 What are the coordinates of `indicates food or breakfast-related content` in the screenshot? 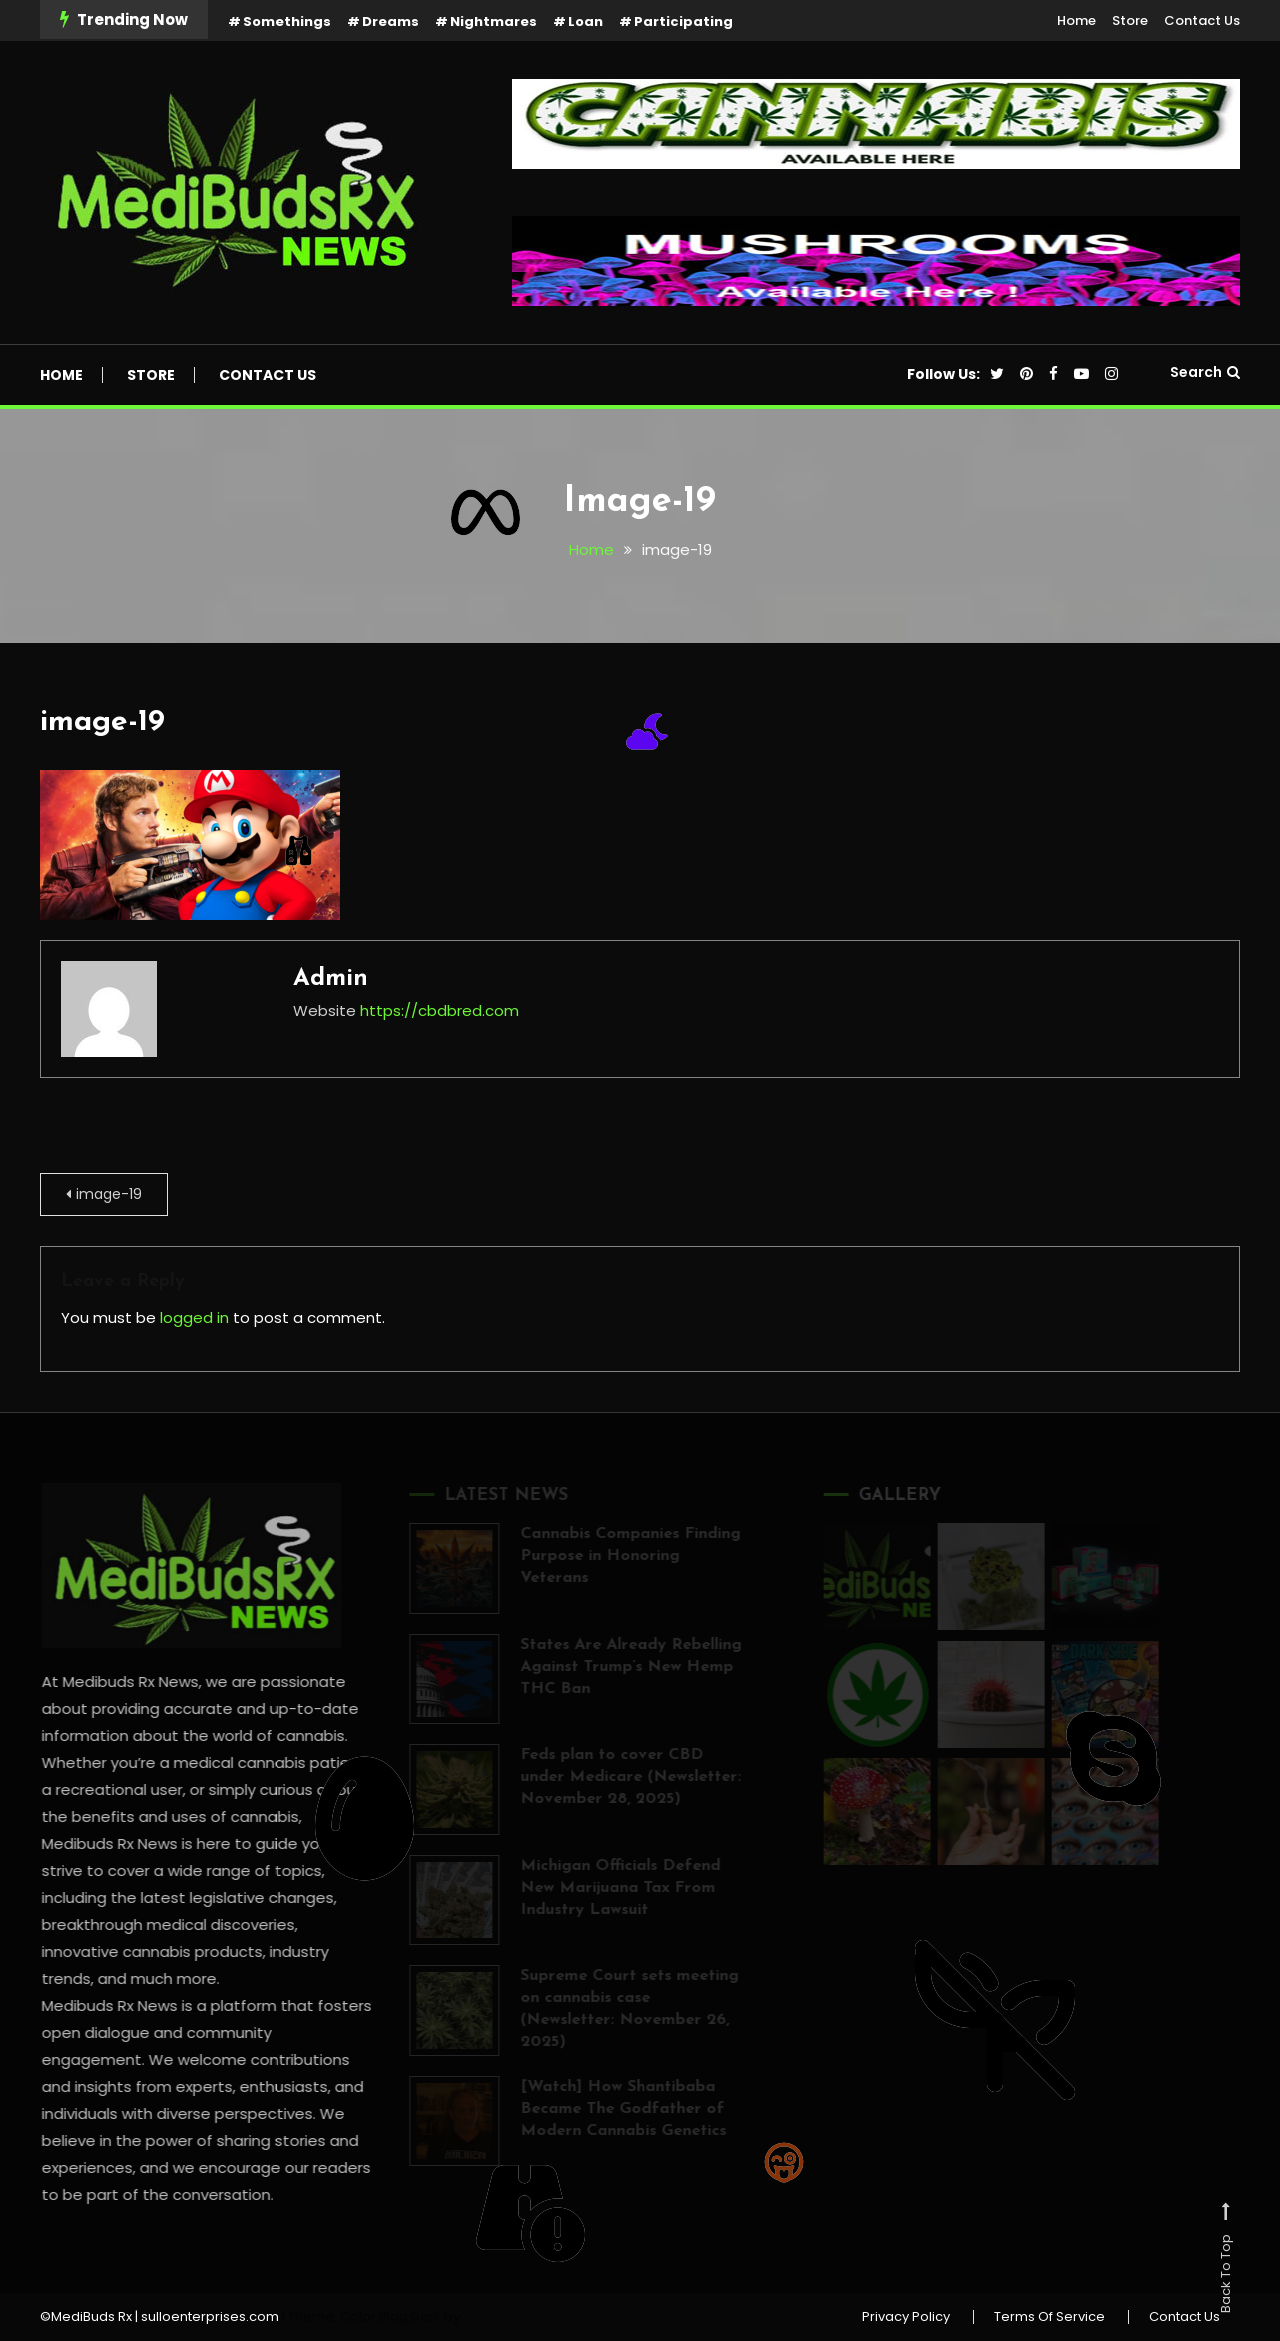 It's located at (364, 1818).